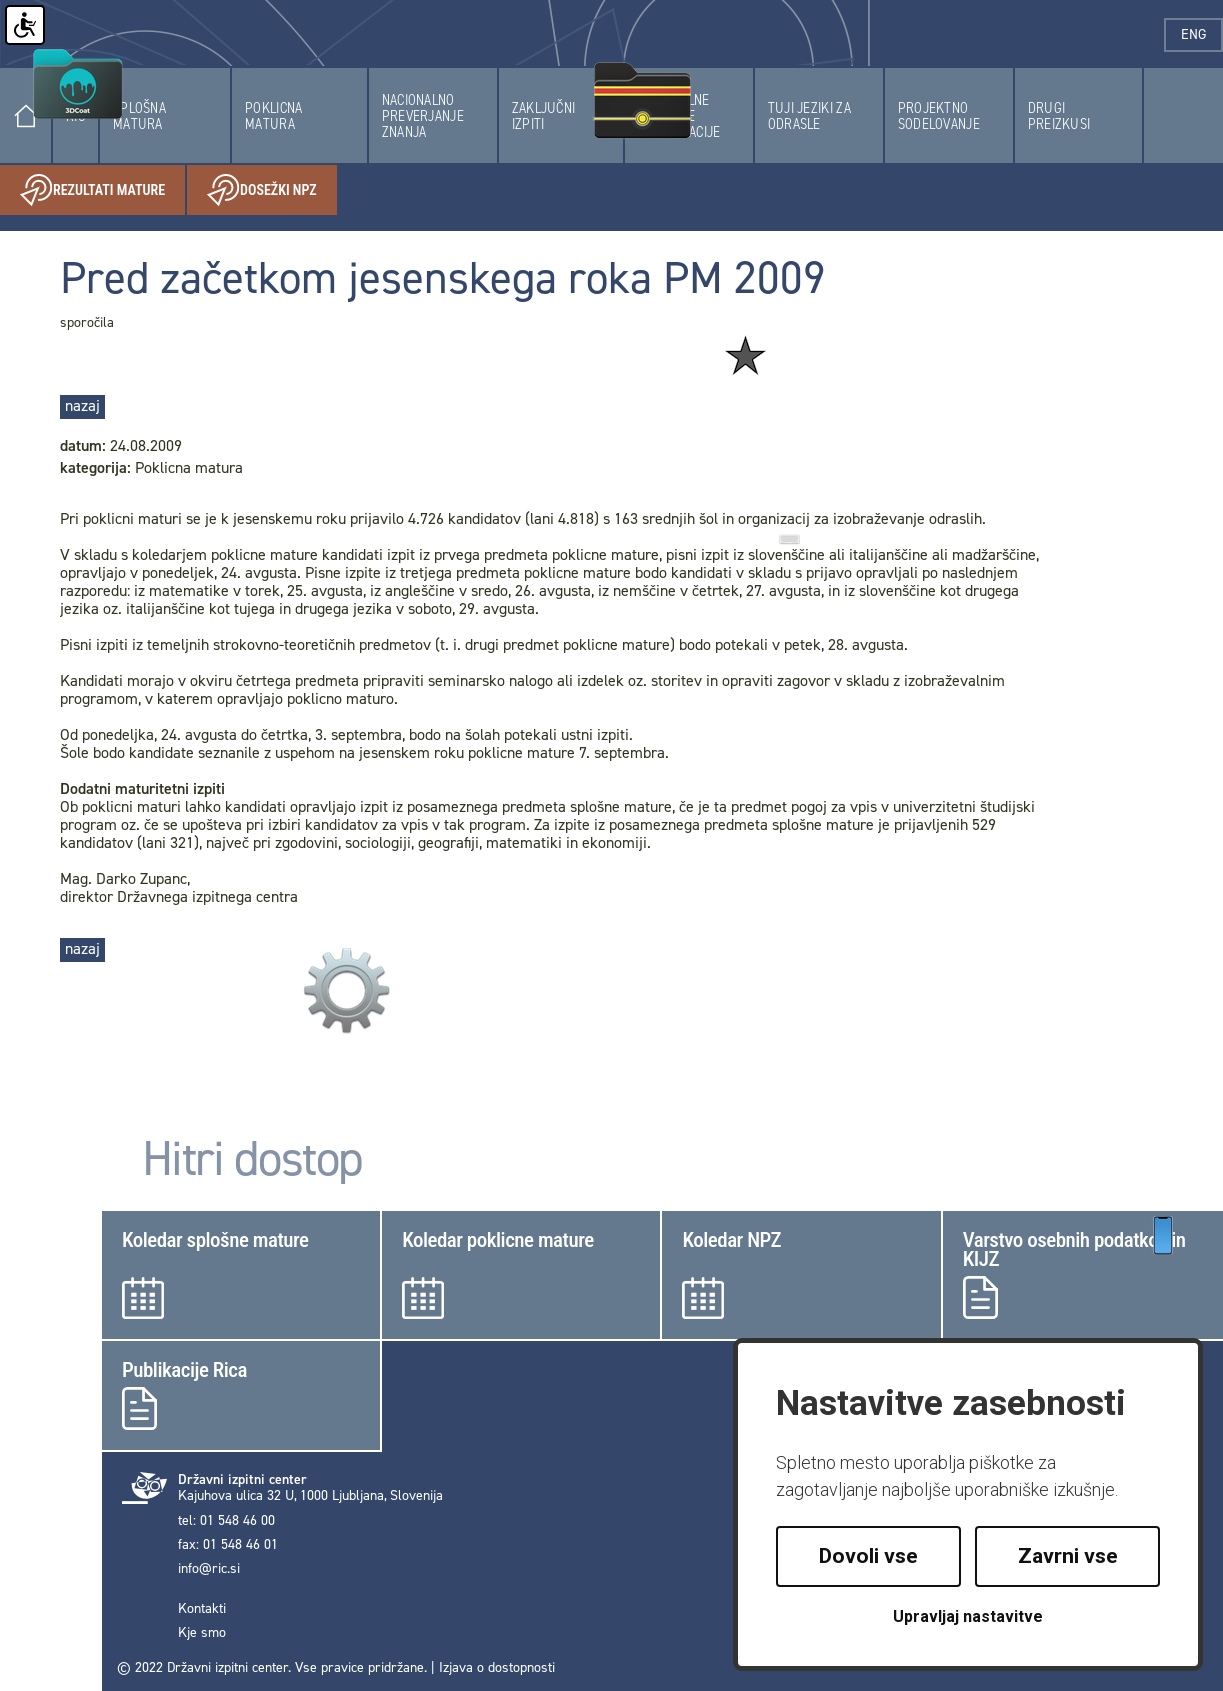  Describe the element at coordinates (77, 86) in the screenshot. I see `open 3D Coat project files folder` at that location.